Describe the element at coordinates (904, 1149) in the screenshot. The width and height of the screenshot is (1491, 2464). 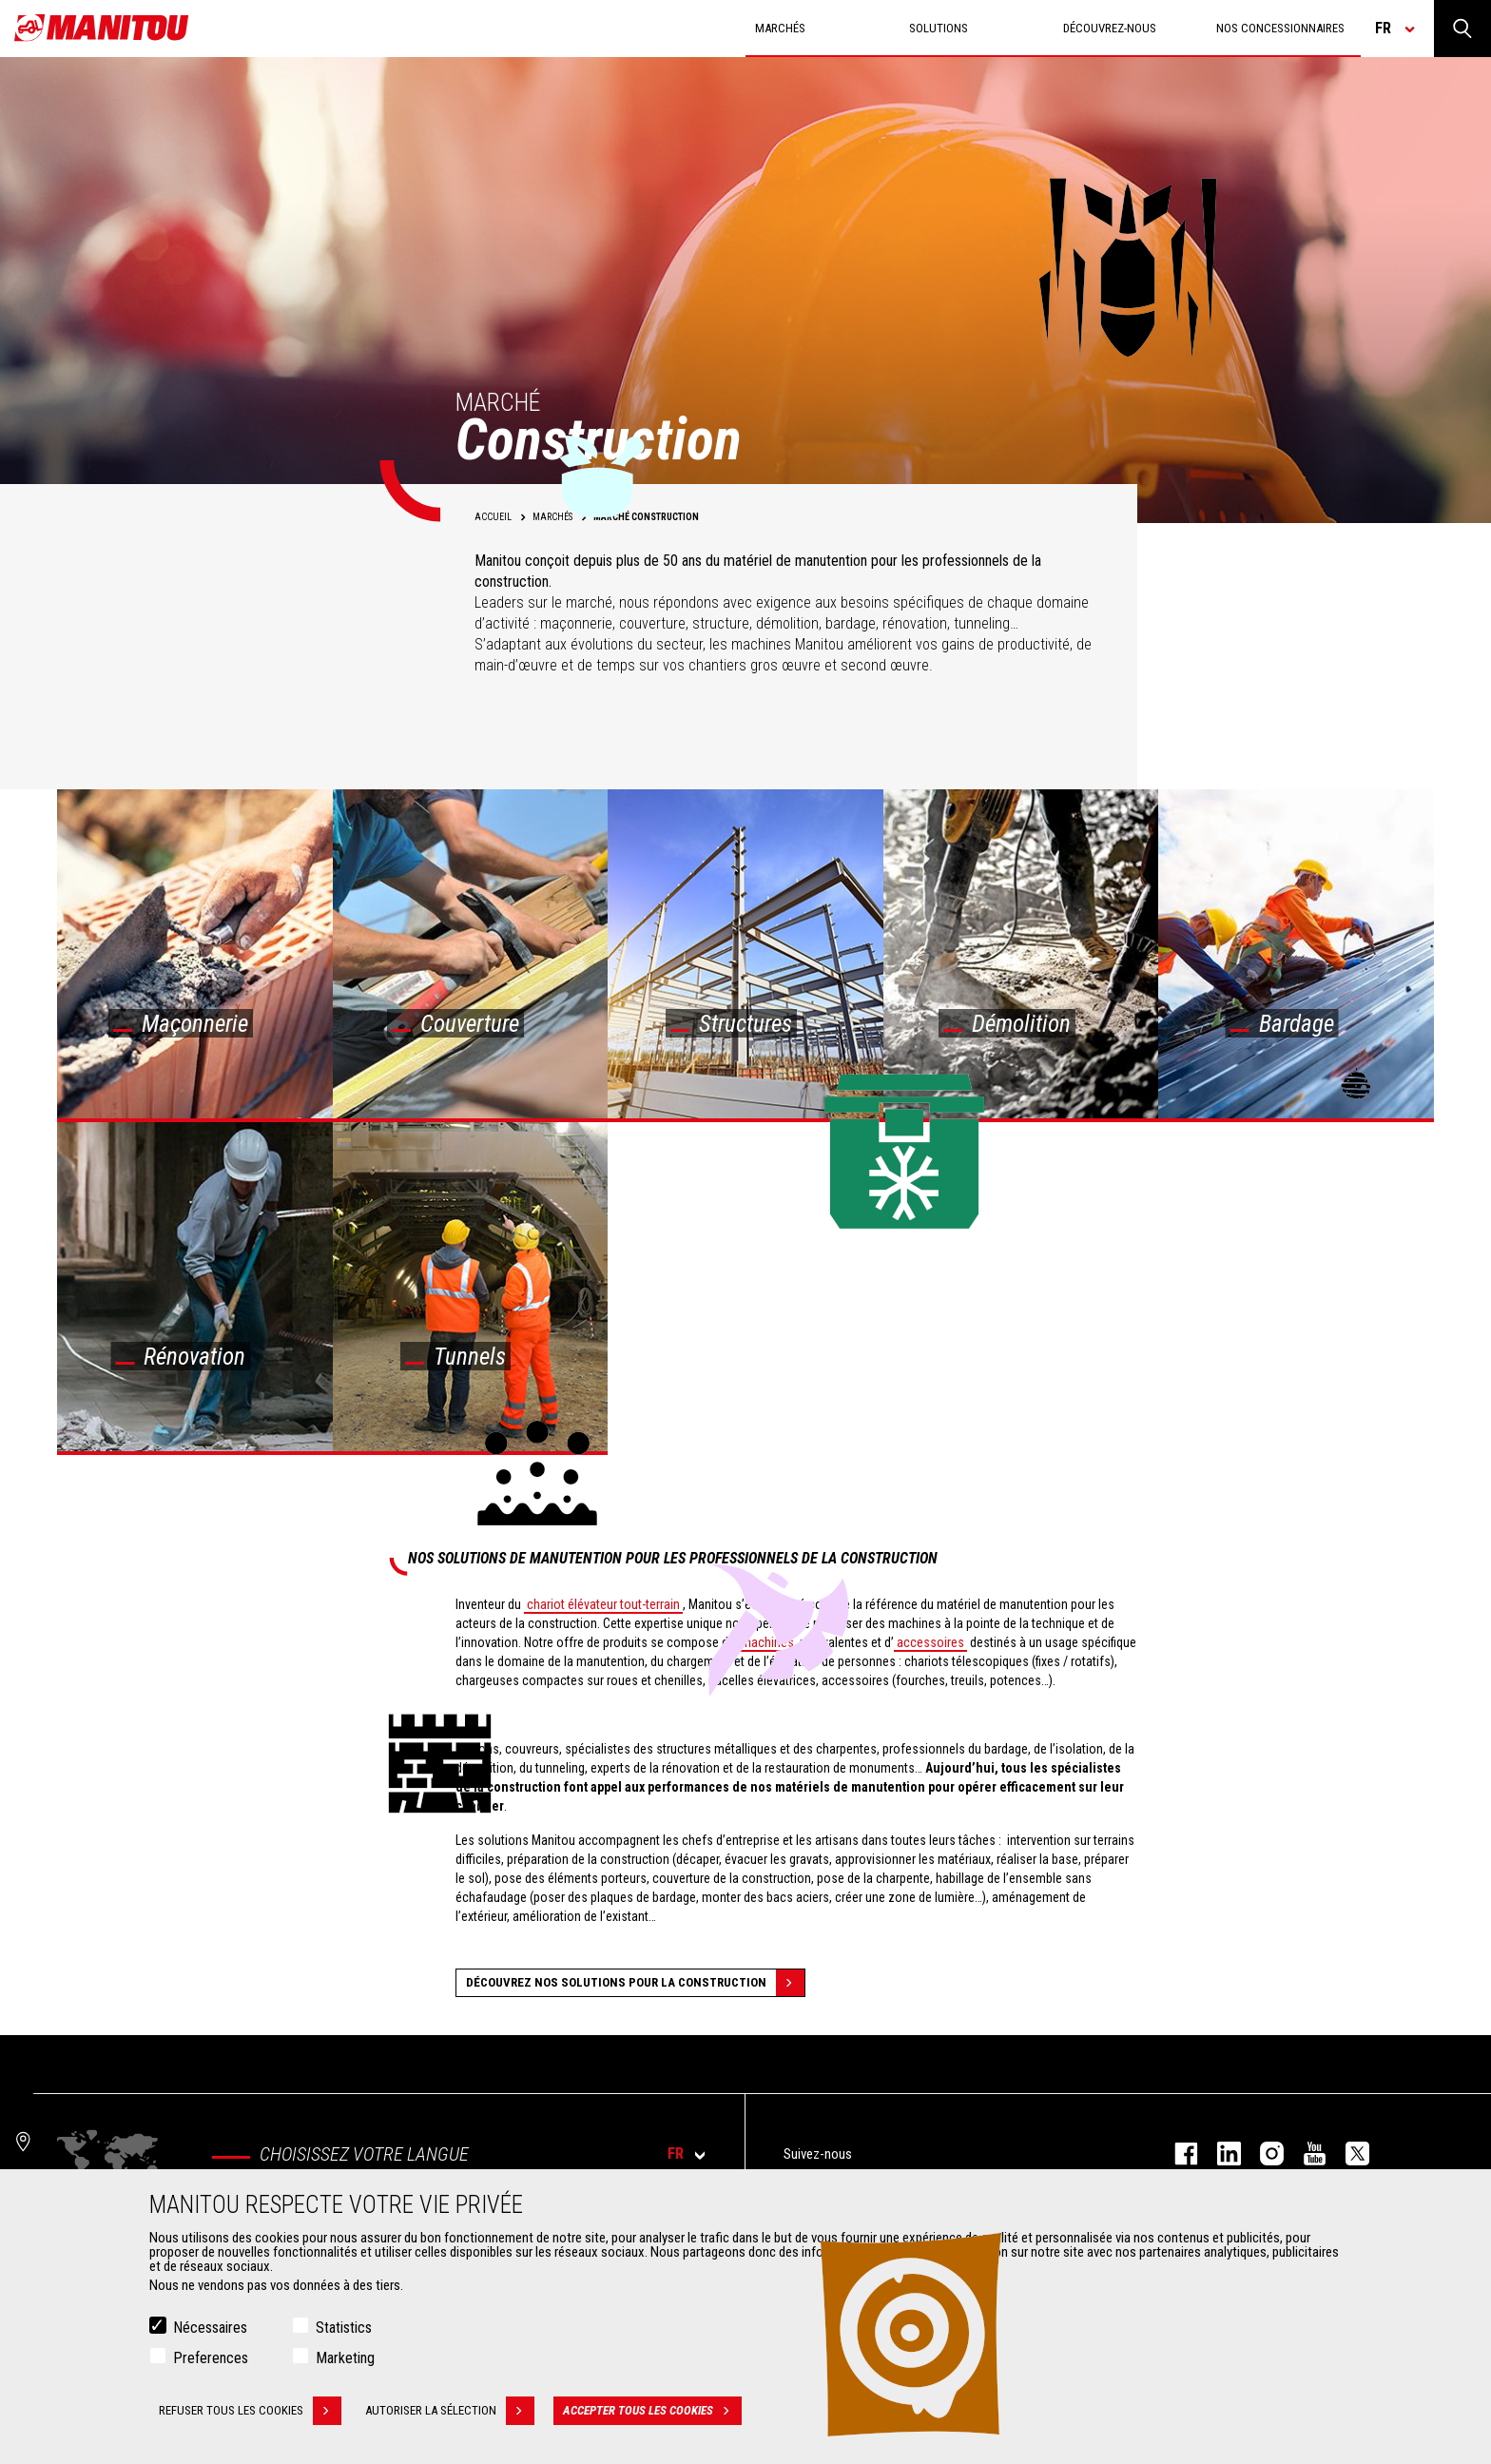
I see `access cooling or refrigeration settings` at that location.